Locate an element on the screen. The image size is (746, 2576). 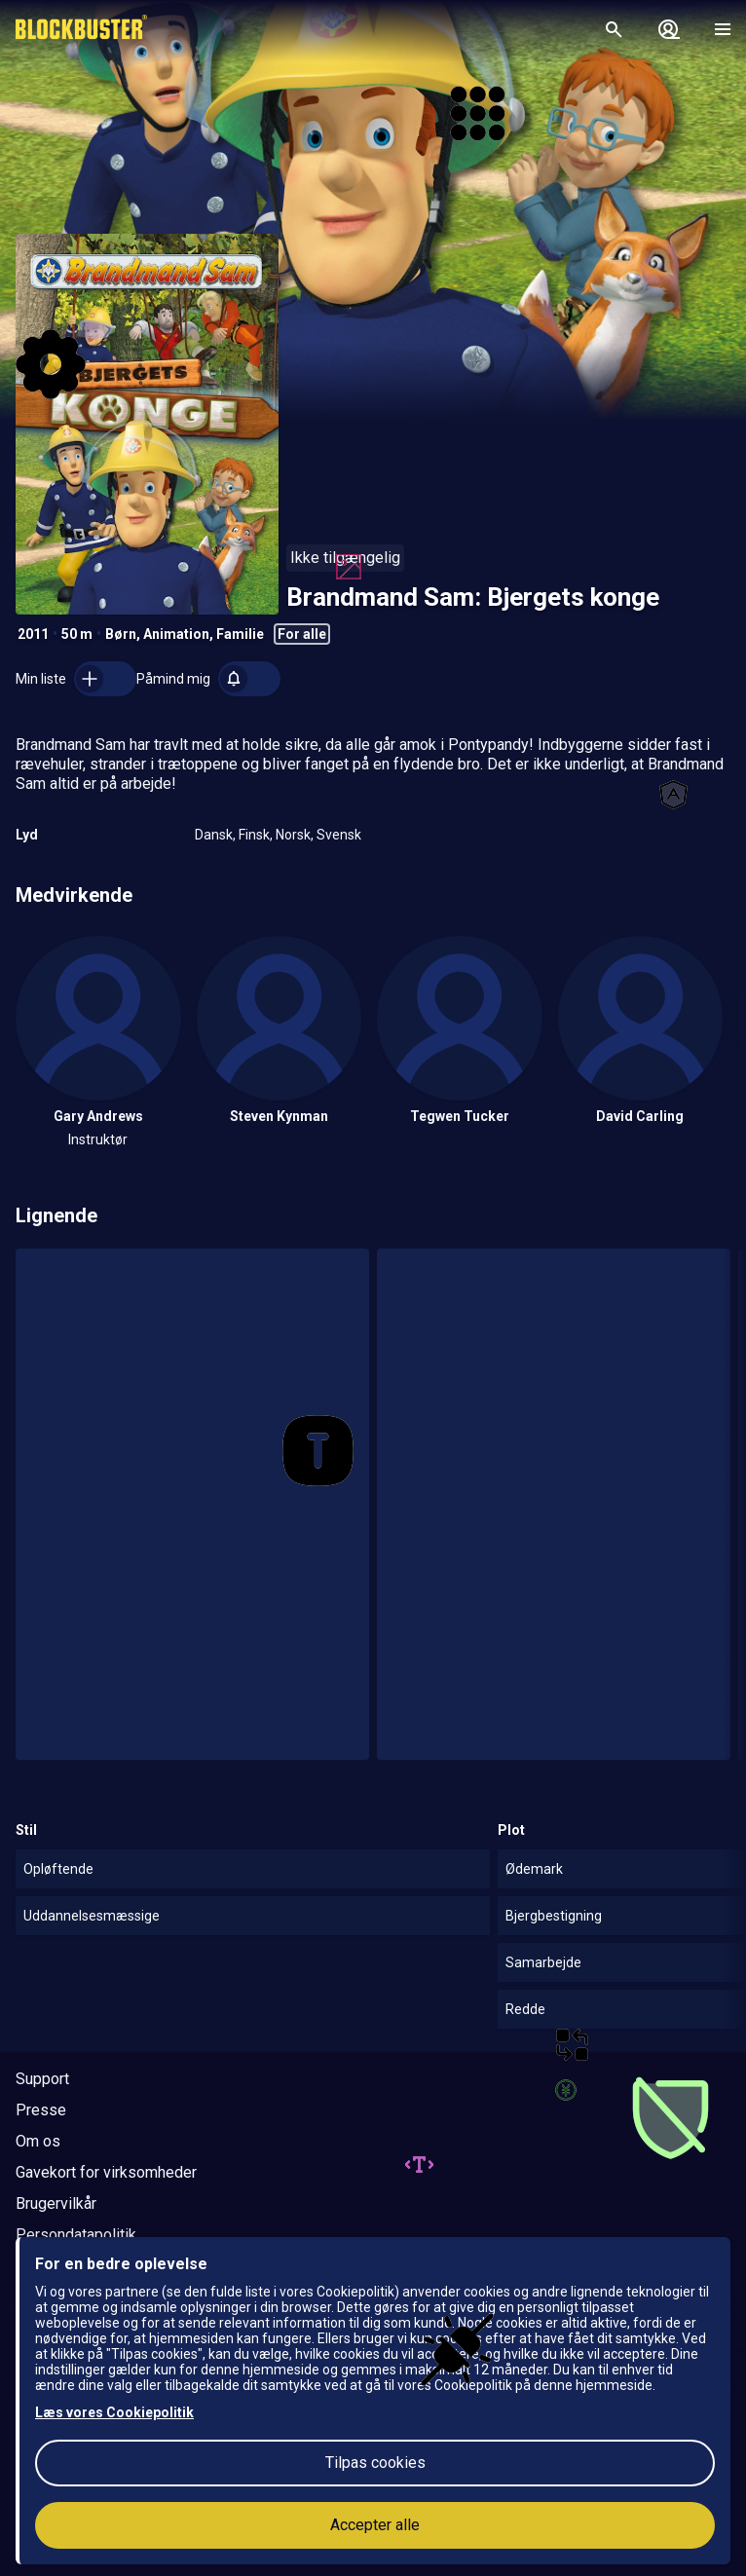
represents a function or method parameter is located at coordinates (419, 2164).